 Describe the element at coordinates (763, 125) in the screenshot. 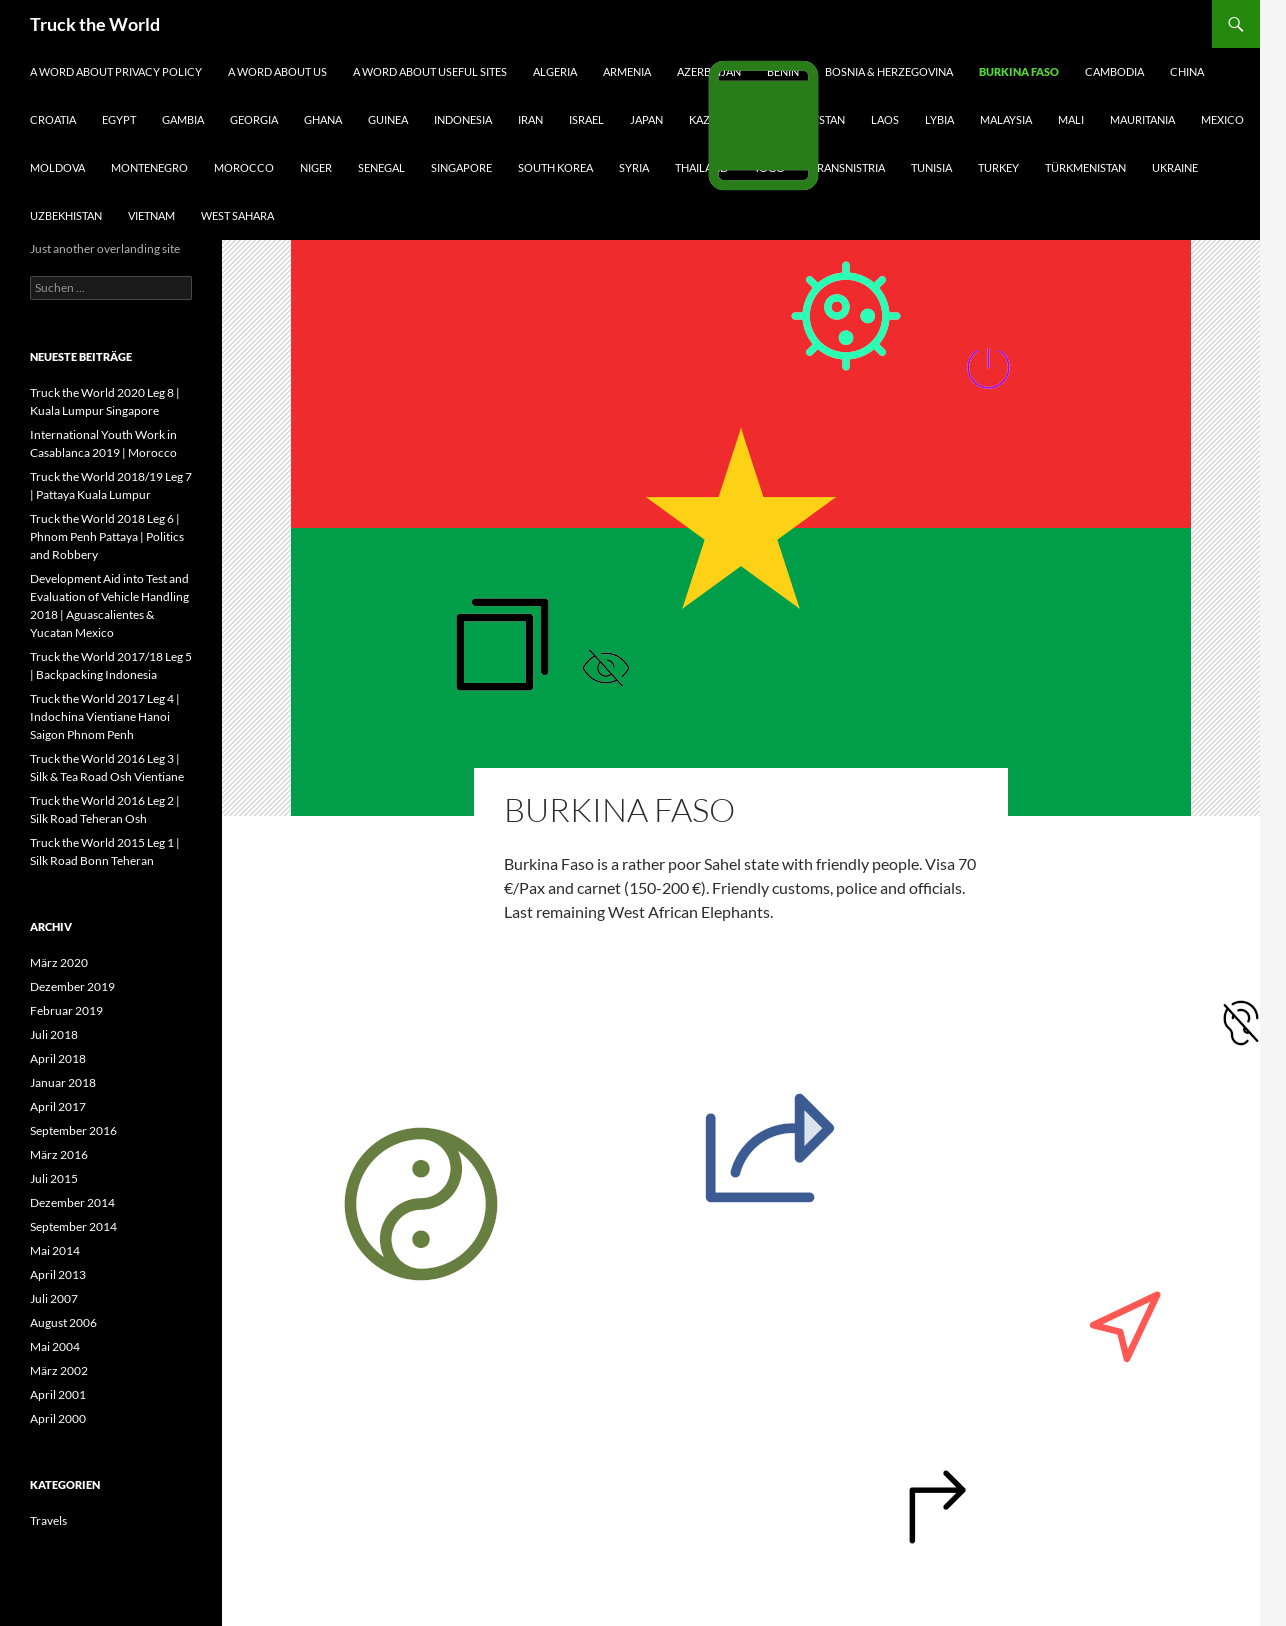

I see `switch to tablet view` at that location.